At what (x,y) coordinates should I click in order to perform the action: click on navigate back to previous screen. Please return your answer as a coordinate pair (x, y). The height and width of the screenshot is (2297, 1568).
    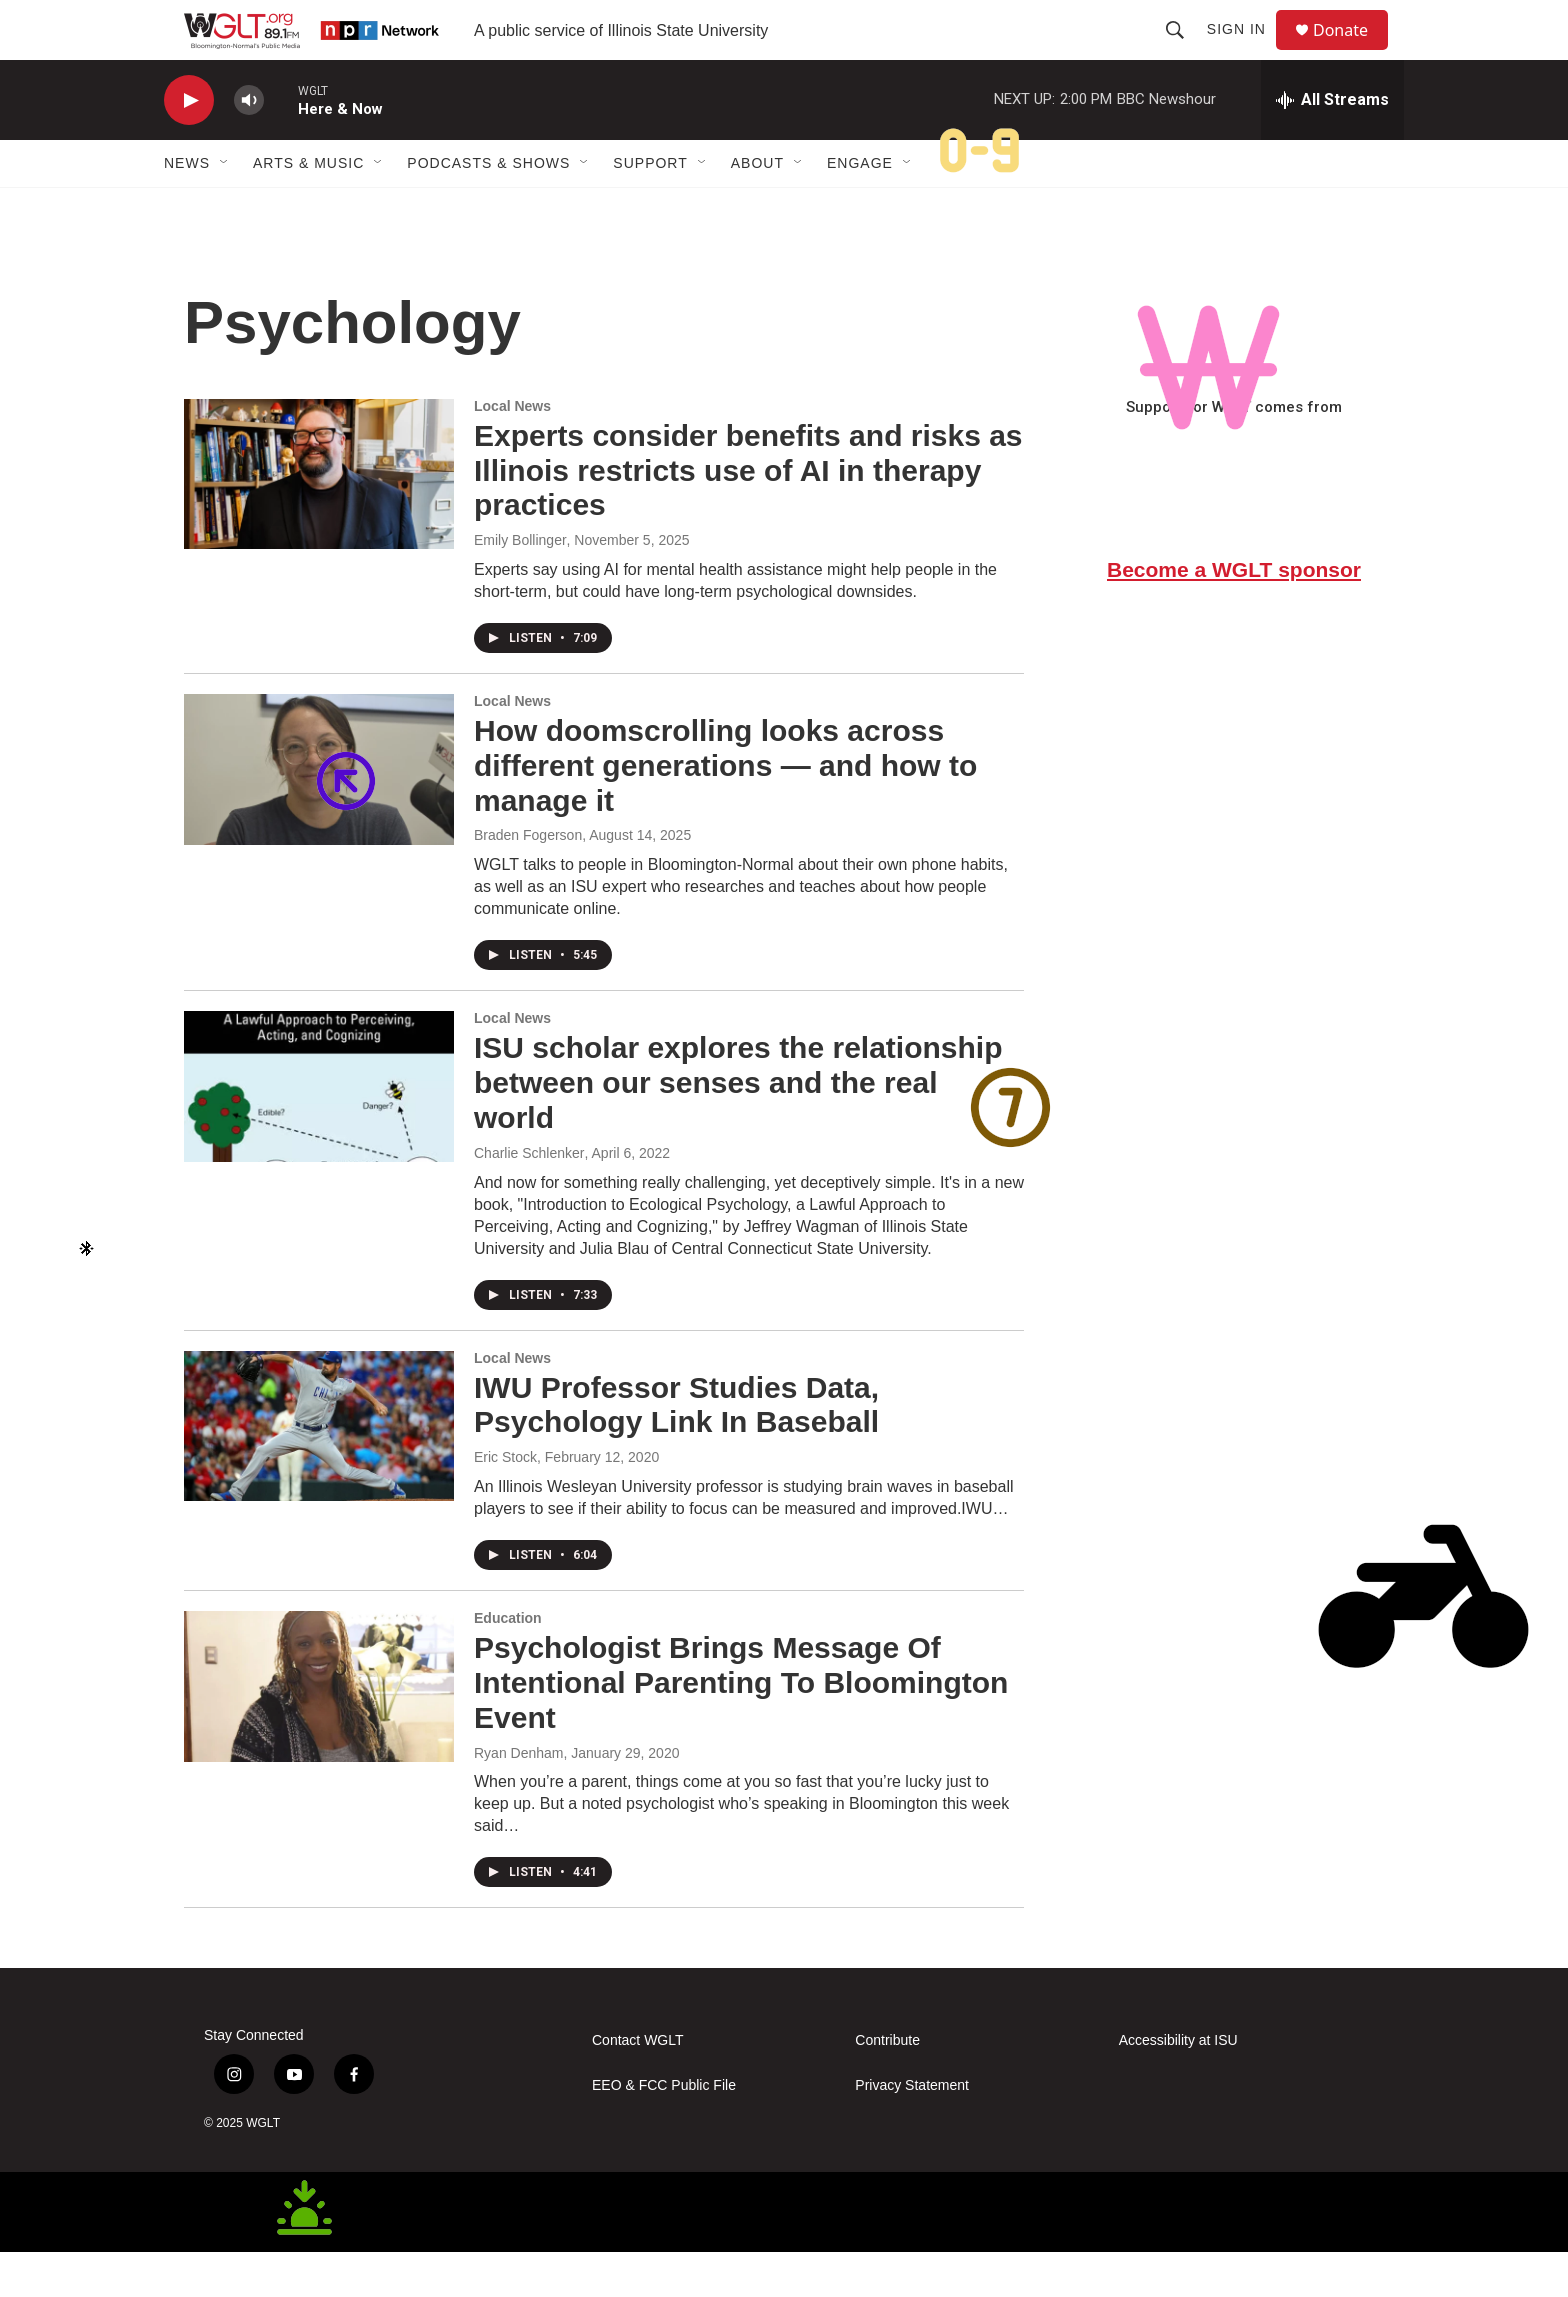
    Looking at the image, I should click on (346, 781).